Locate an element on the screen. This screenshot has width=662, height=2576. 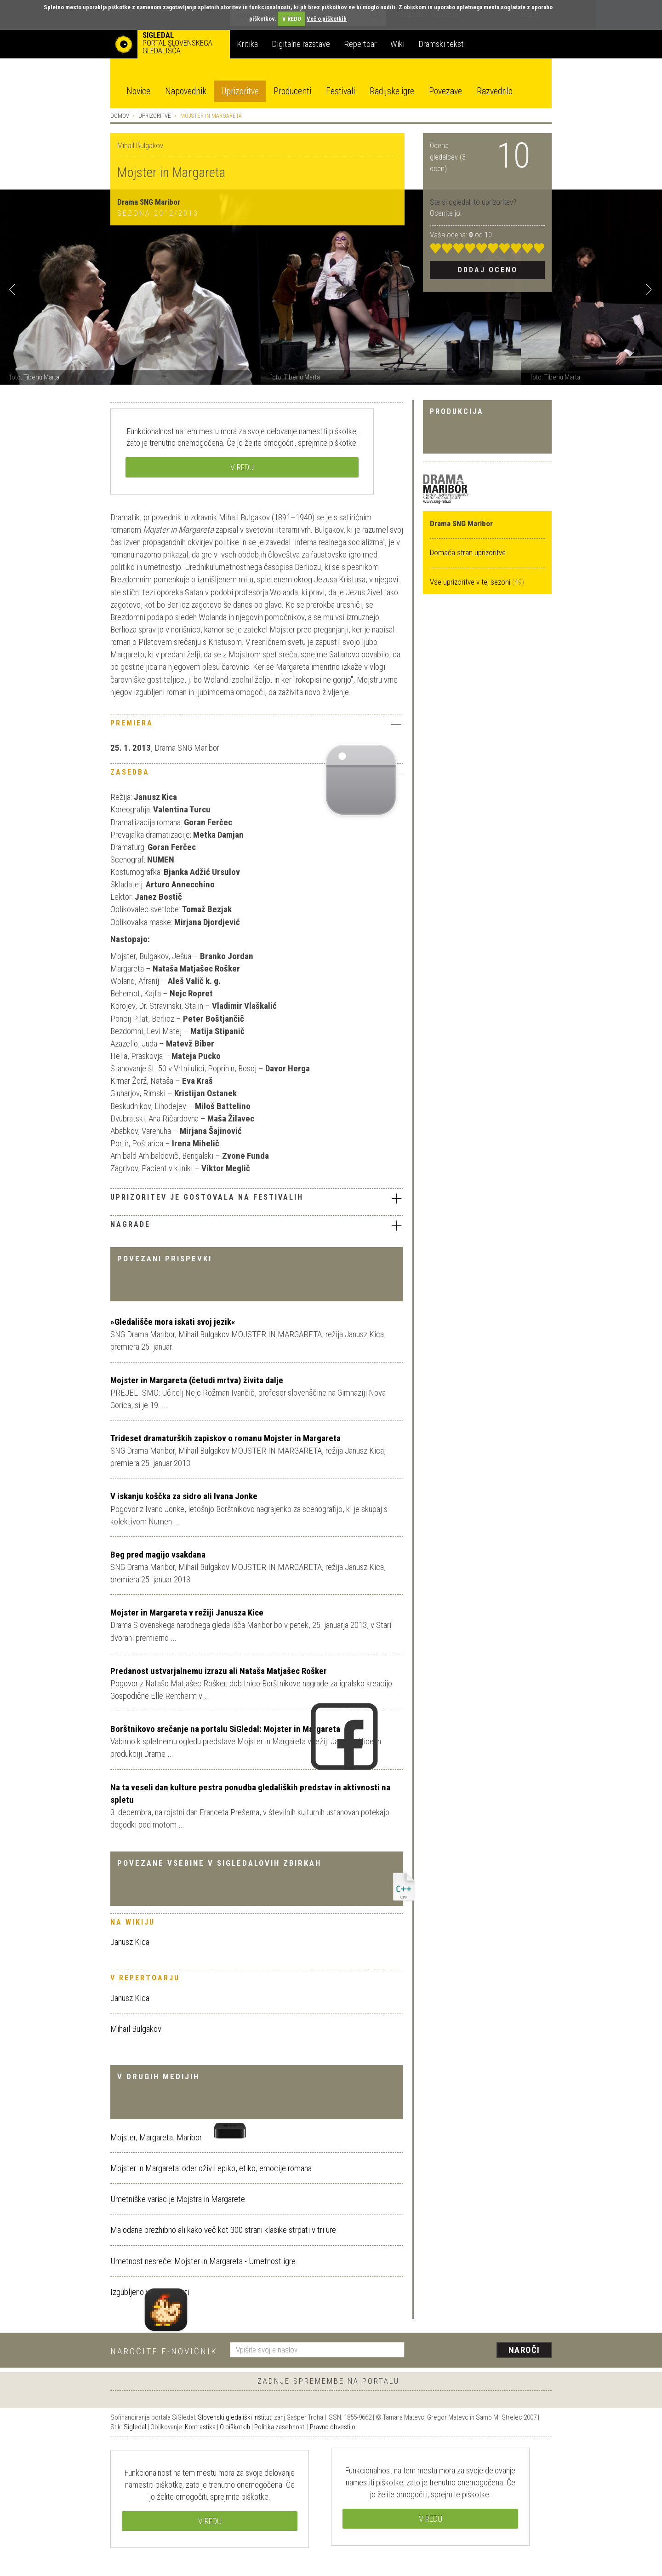
apple tv device icon is located at coordinates (230, 2126).